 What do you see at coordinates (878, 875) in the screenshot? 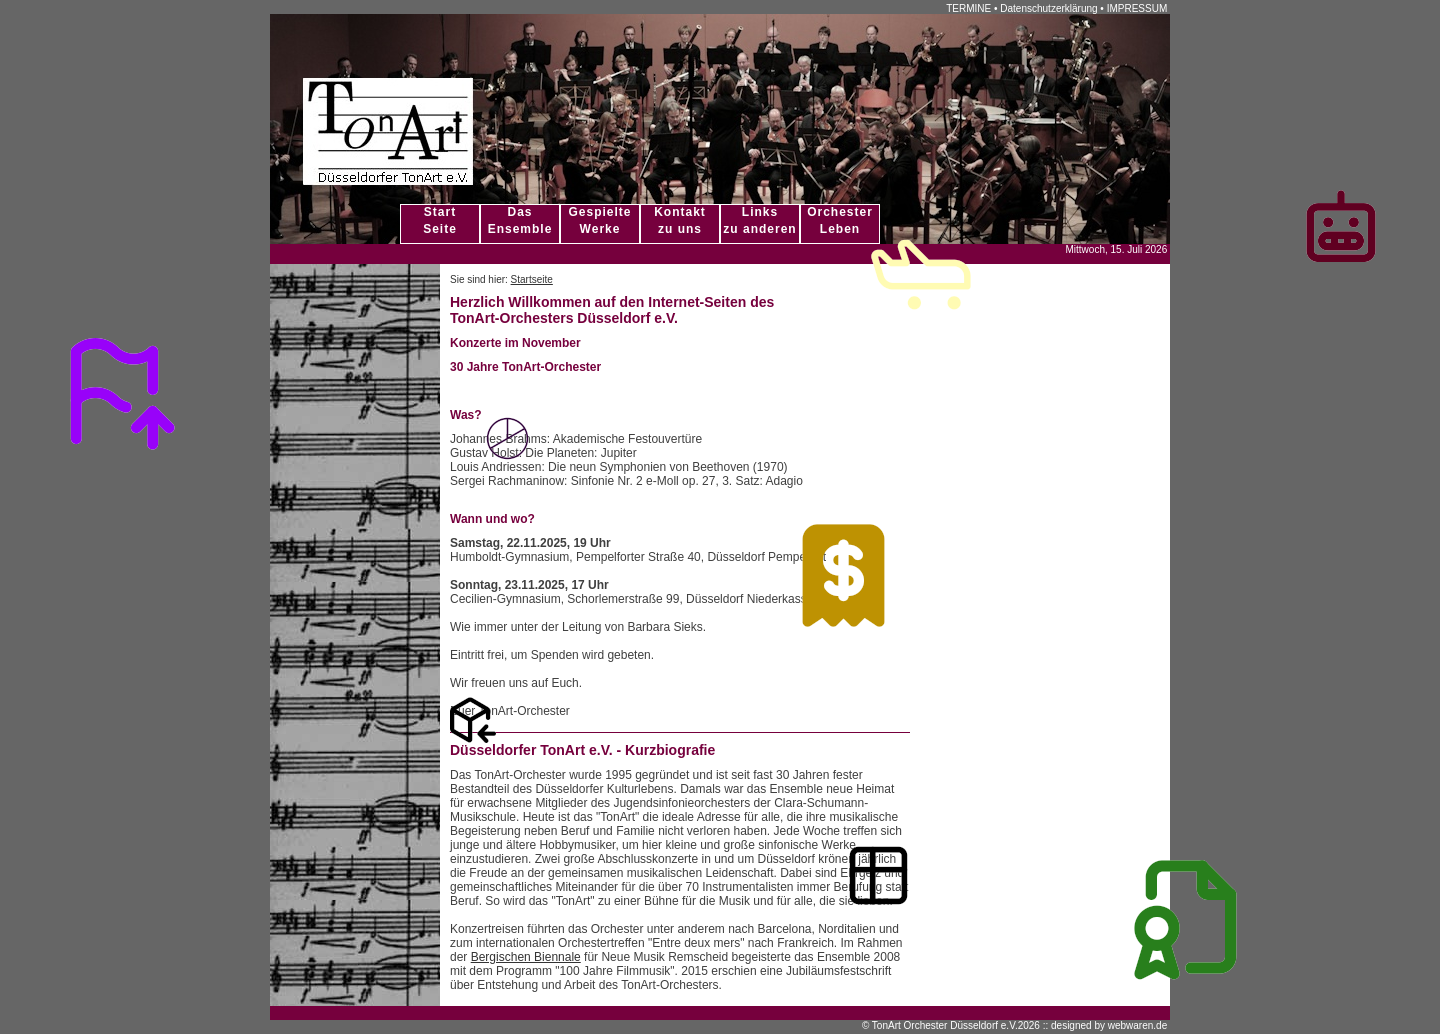
I see `view data in table format` at bounding box center [878, 875].